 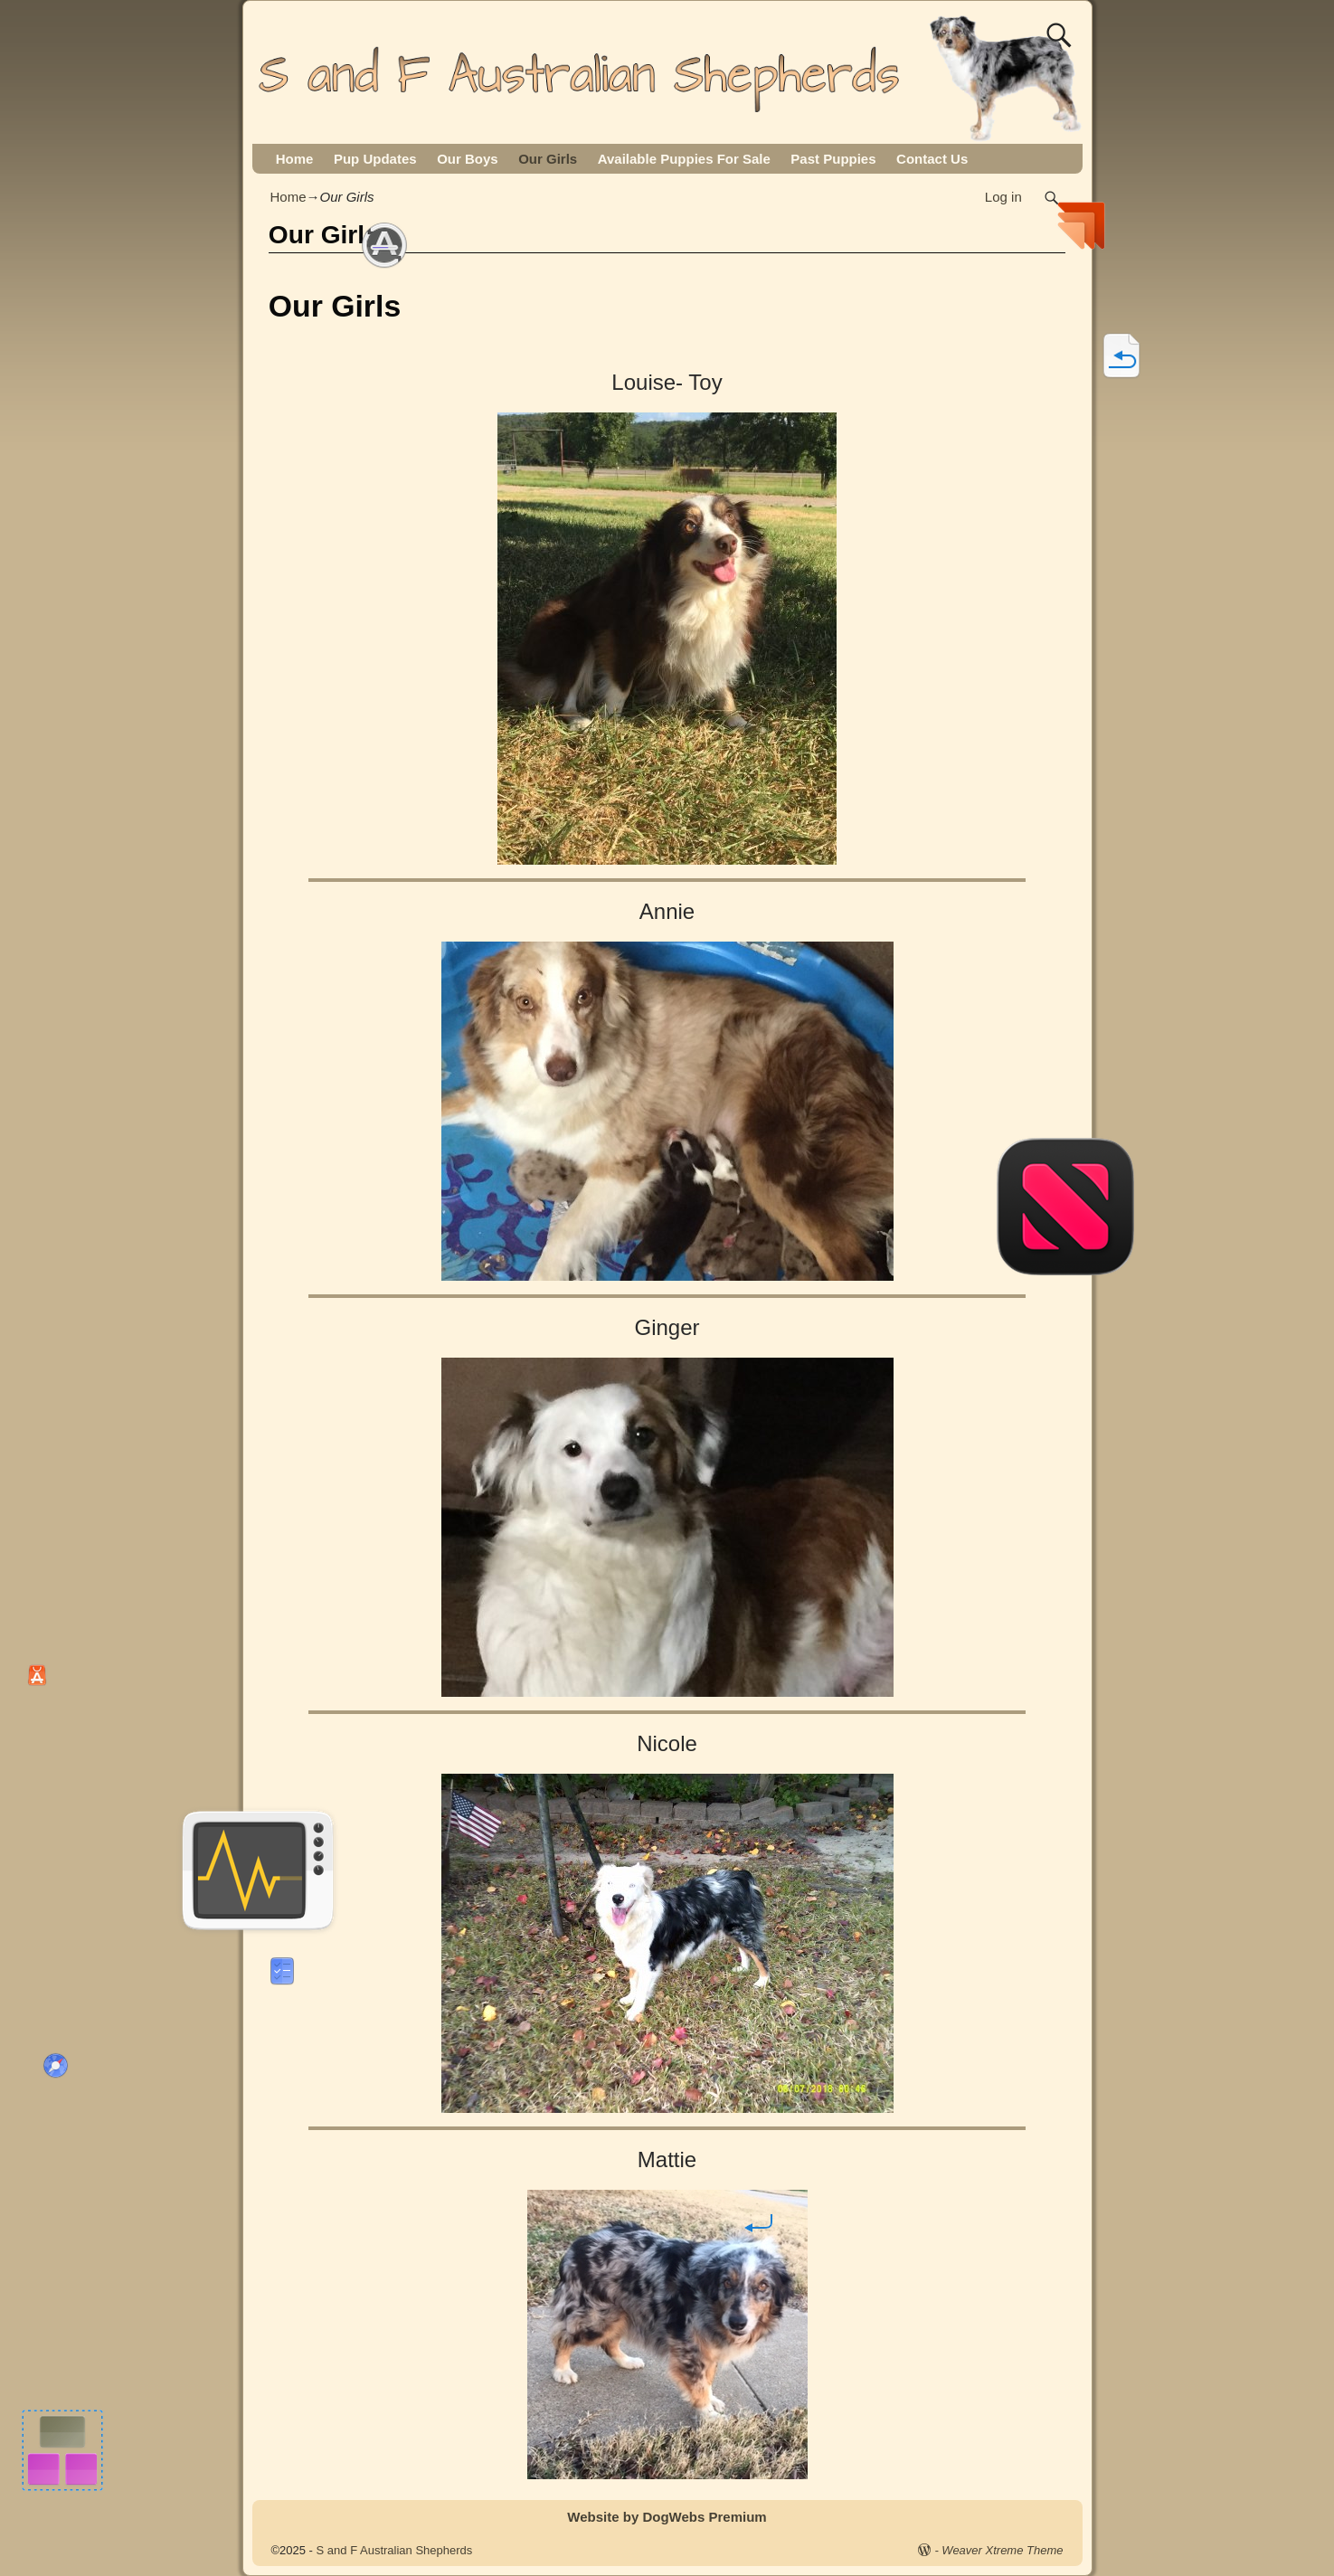 I want to click on reply to an email message, so click(x=758, y=2221).